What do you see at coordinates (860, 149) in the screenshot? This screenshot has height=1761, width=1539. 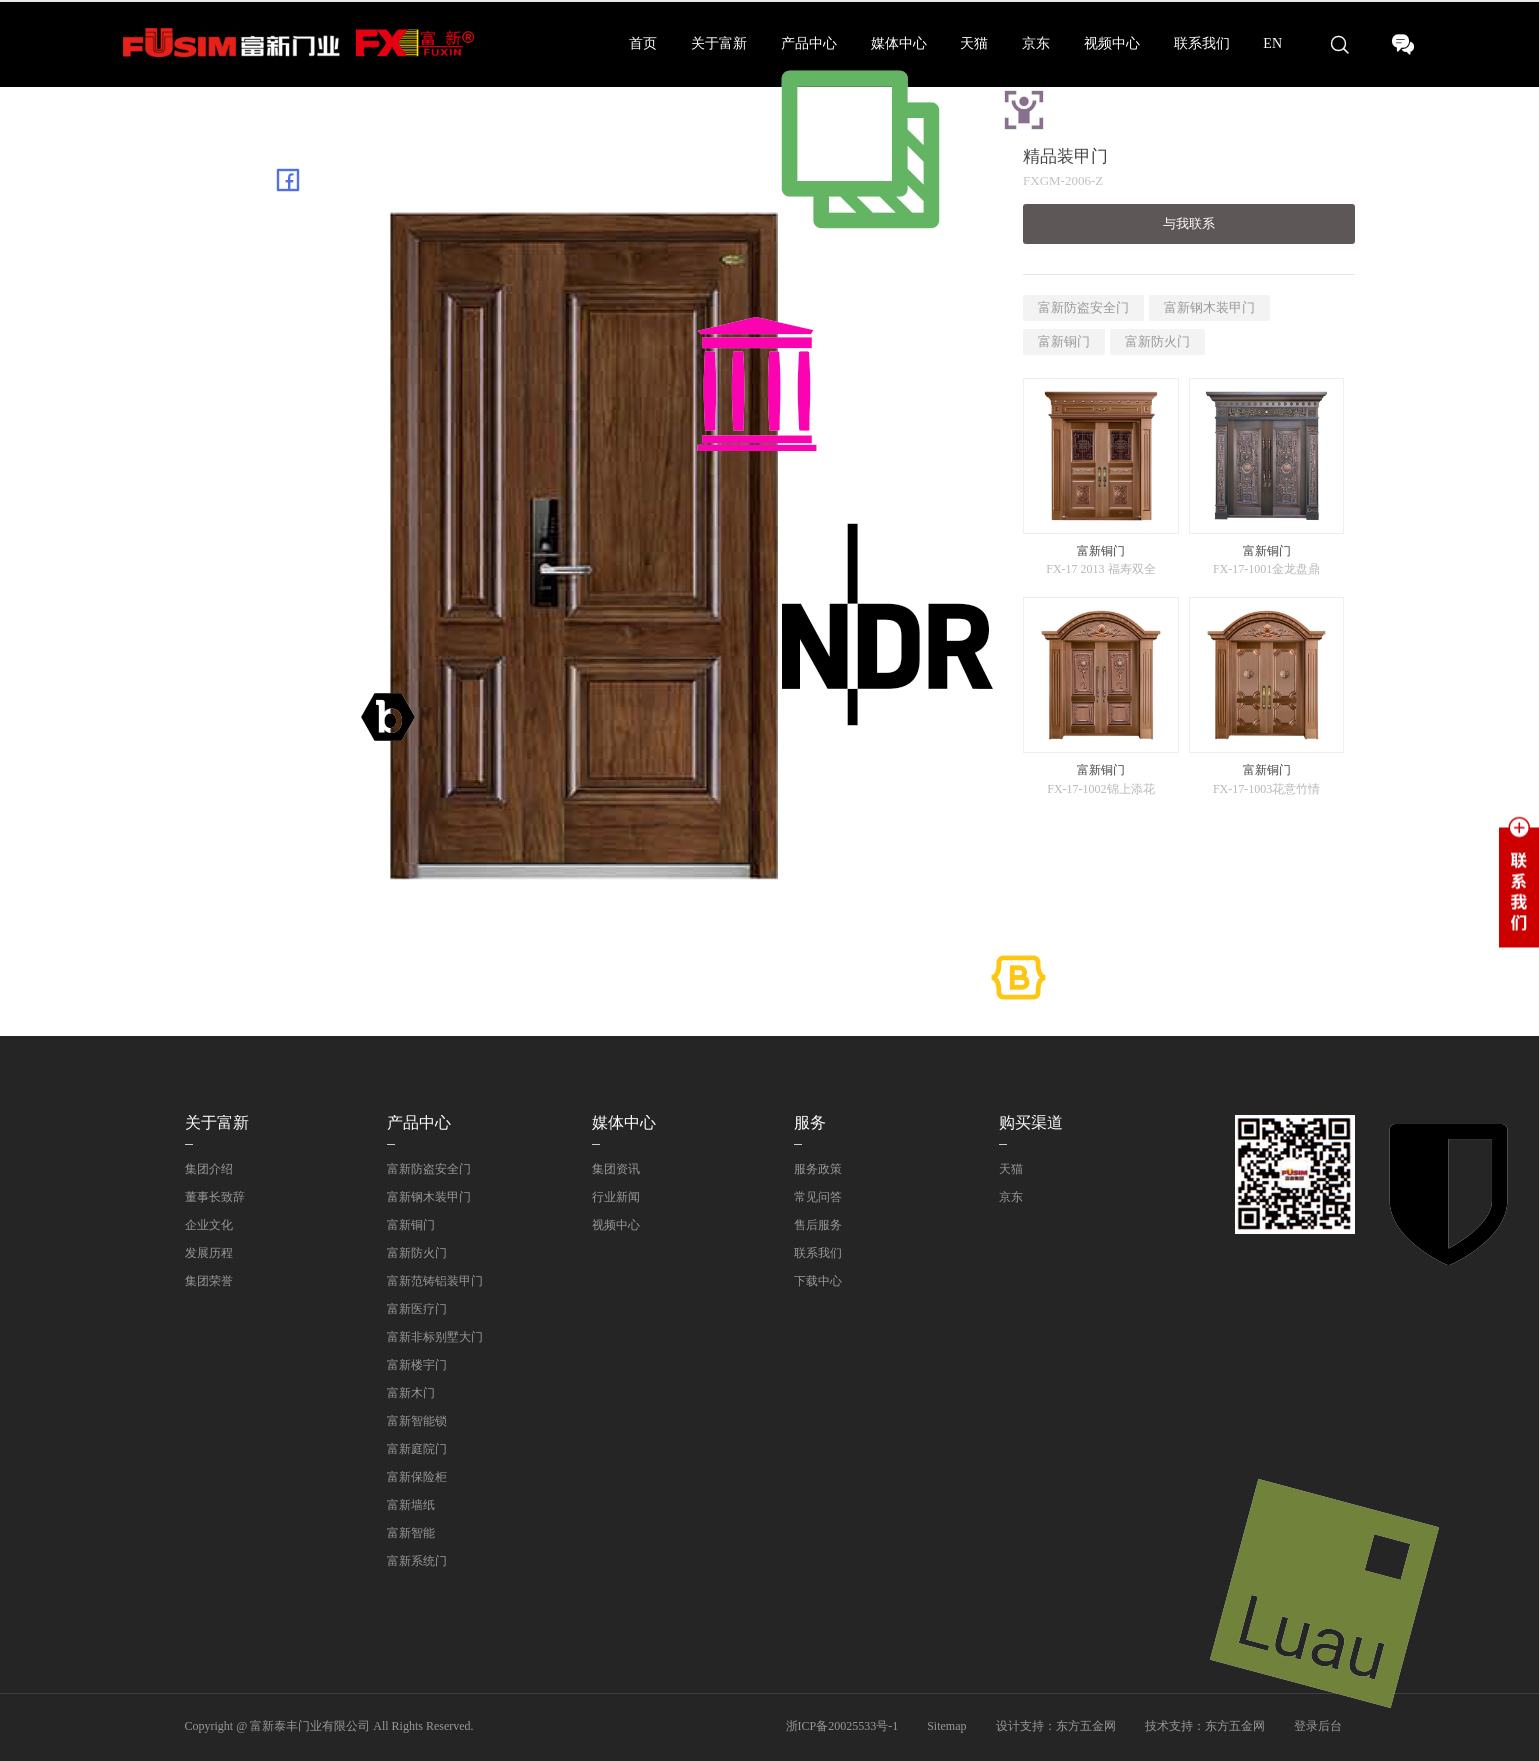 I see `apply shadow effect to selected element` at bounding box center [860, 149].